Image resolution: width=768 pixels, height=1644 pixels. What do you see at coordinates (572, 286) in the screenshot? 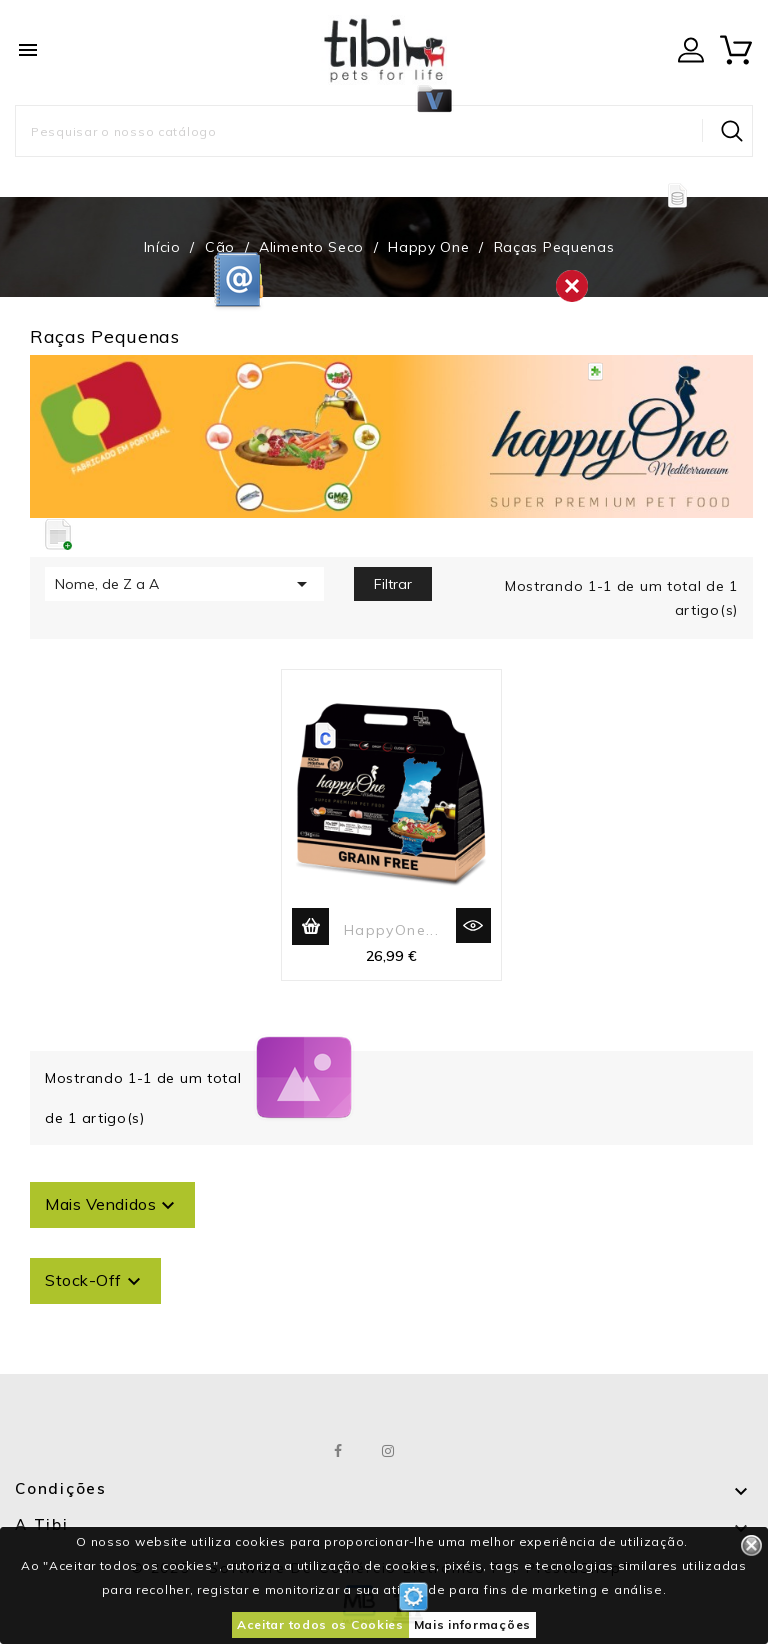
I see `close the current window` at bounding box center [572, 286].